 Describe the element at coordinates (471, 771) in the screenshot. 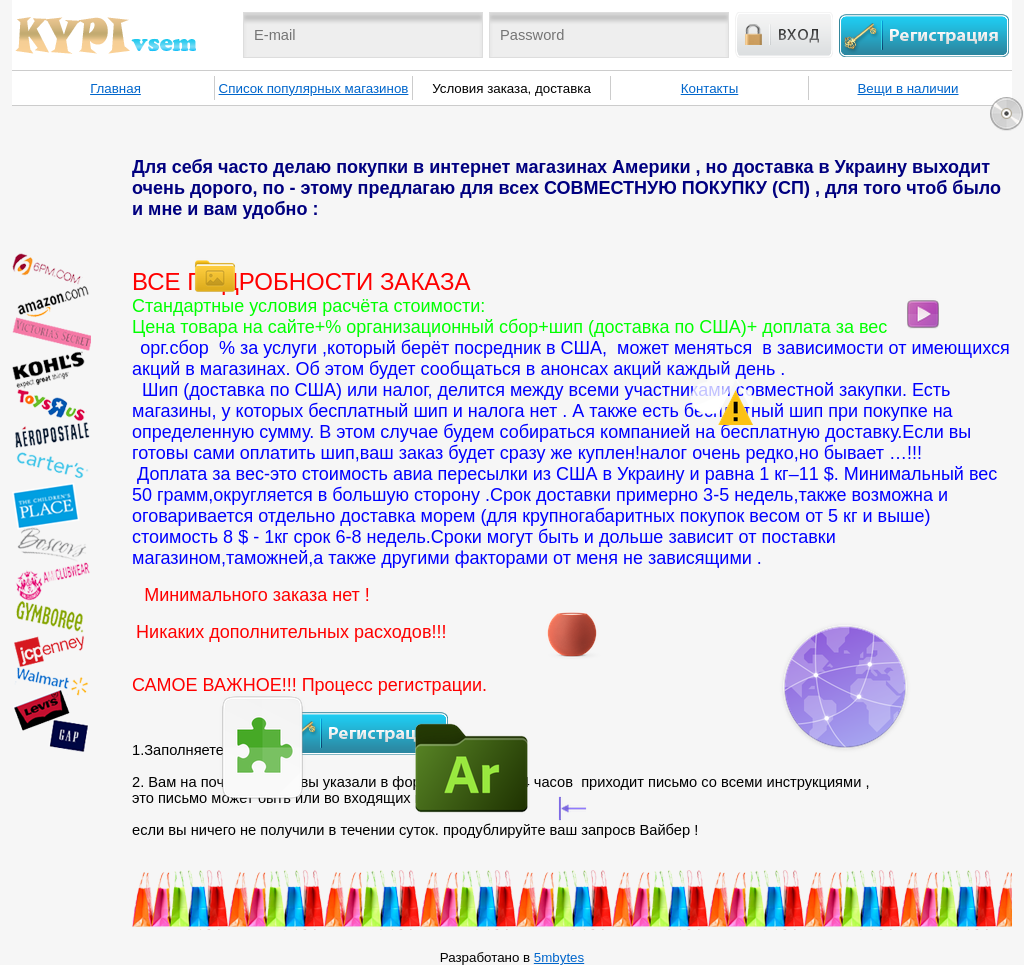

I see `open adobe aero project files folder` at that location.